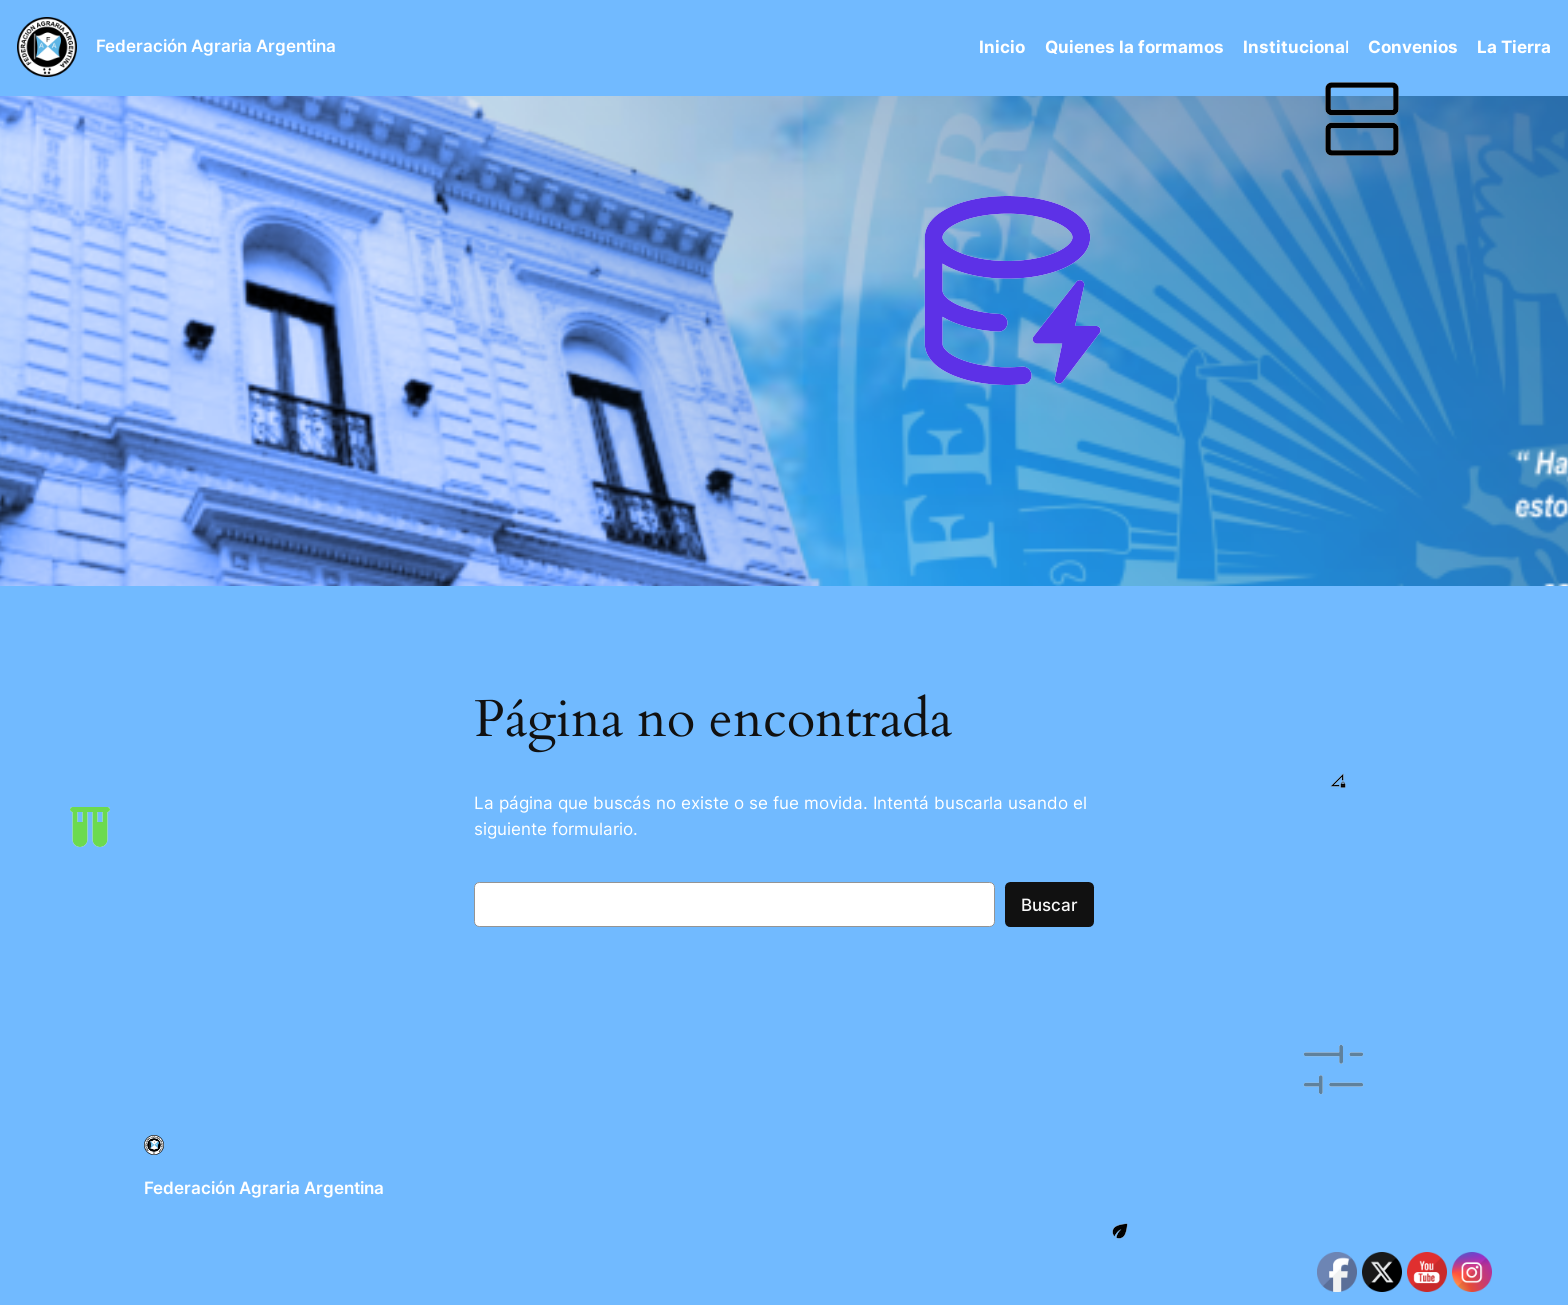 The width and height of the screenshot is (1568, 1305). What do you see at coordinates (1120, 1231) in the screenshot?
I see `indicates eco-friendly or sustainable mode` at bounding box center [1120, 1231].